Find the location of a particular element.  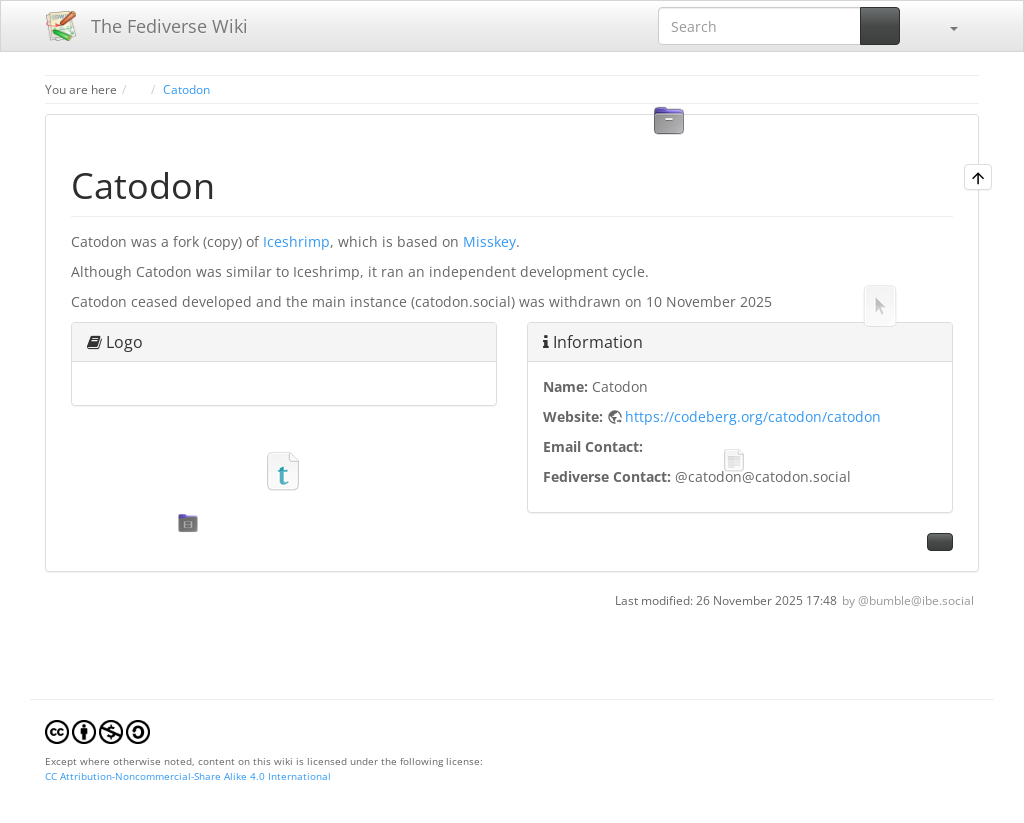

a typst document file is located at coordinates (283, 471).